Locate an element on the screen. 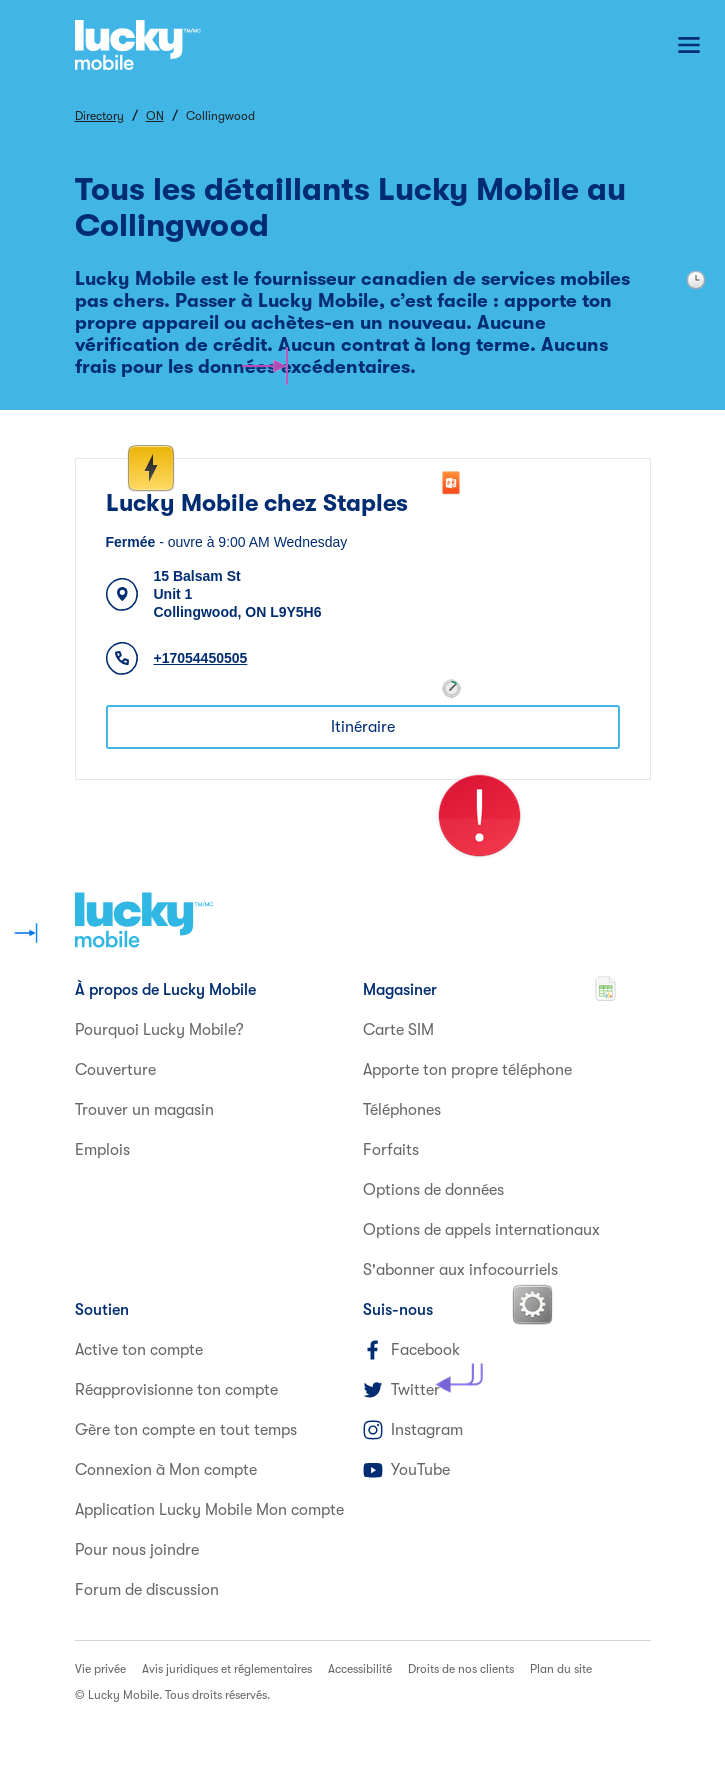 The height and width of the screenshot is (1766, 725). indicates a time-sensitive or scheduled item is located at coordinates (696, 280).